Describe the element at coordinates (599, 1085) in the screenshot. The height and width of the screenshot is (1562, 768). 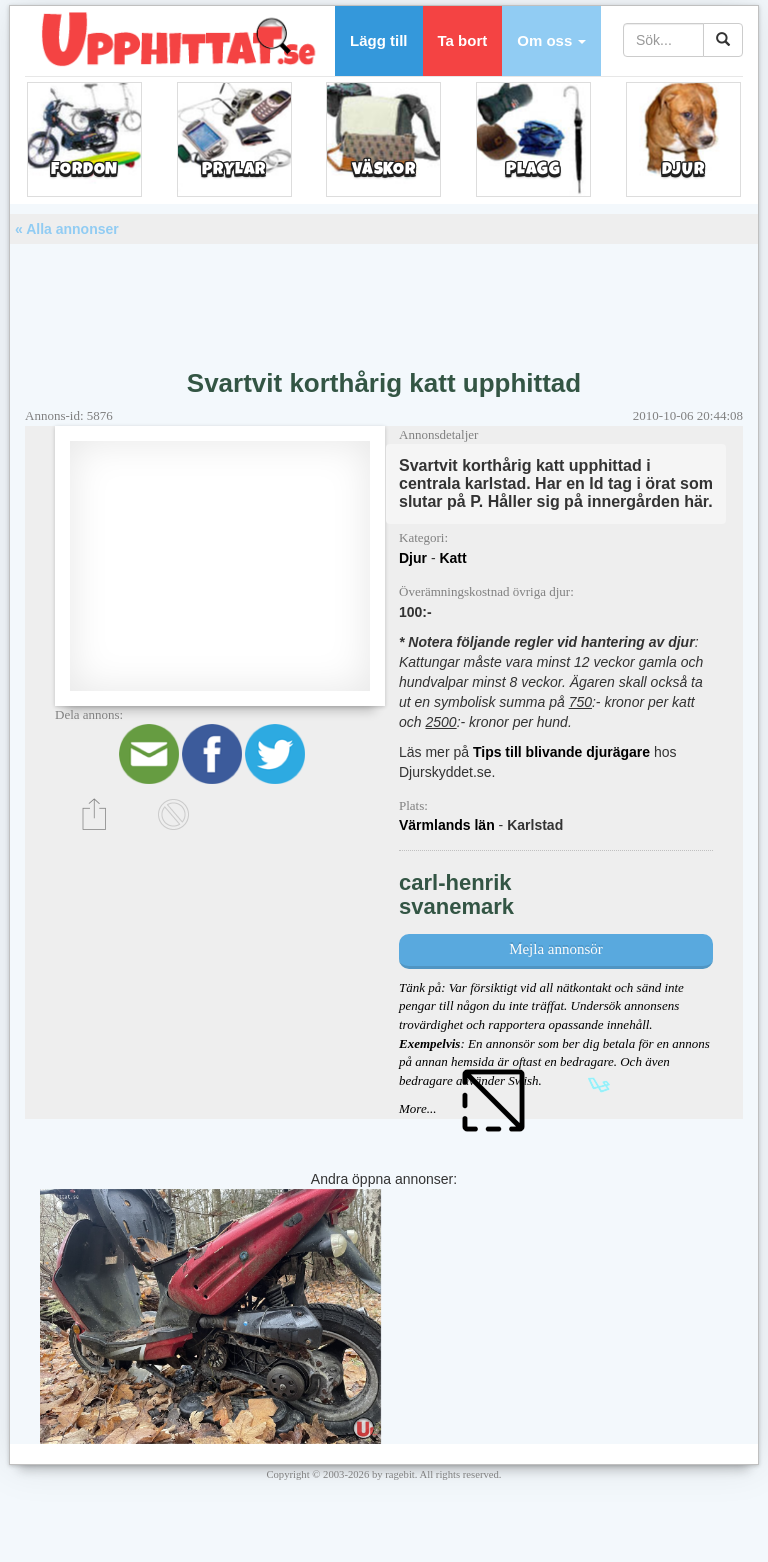
I see `Laravel framework branding or integration` at that location.